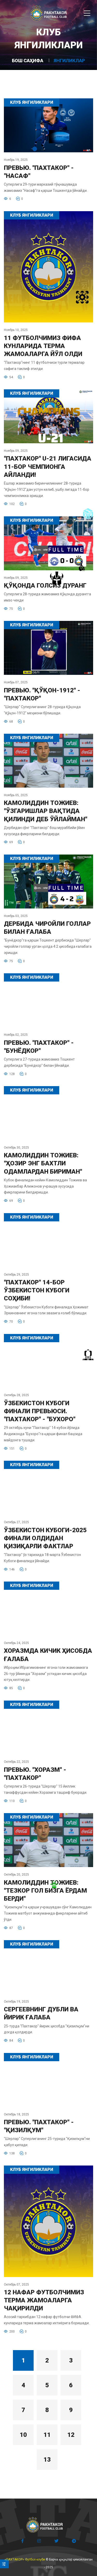 The width and height of the screenshot is (97, 2576). Describe the element at coordinates (81, 566) in the screenshot. I see `access dark or horror-themed game settings` at that location.